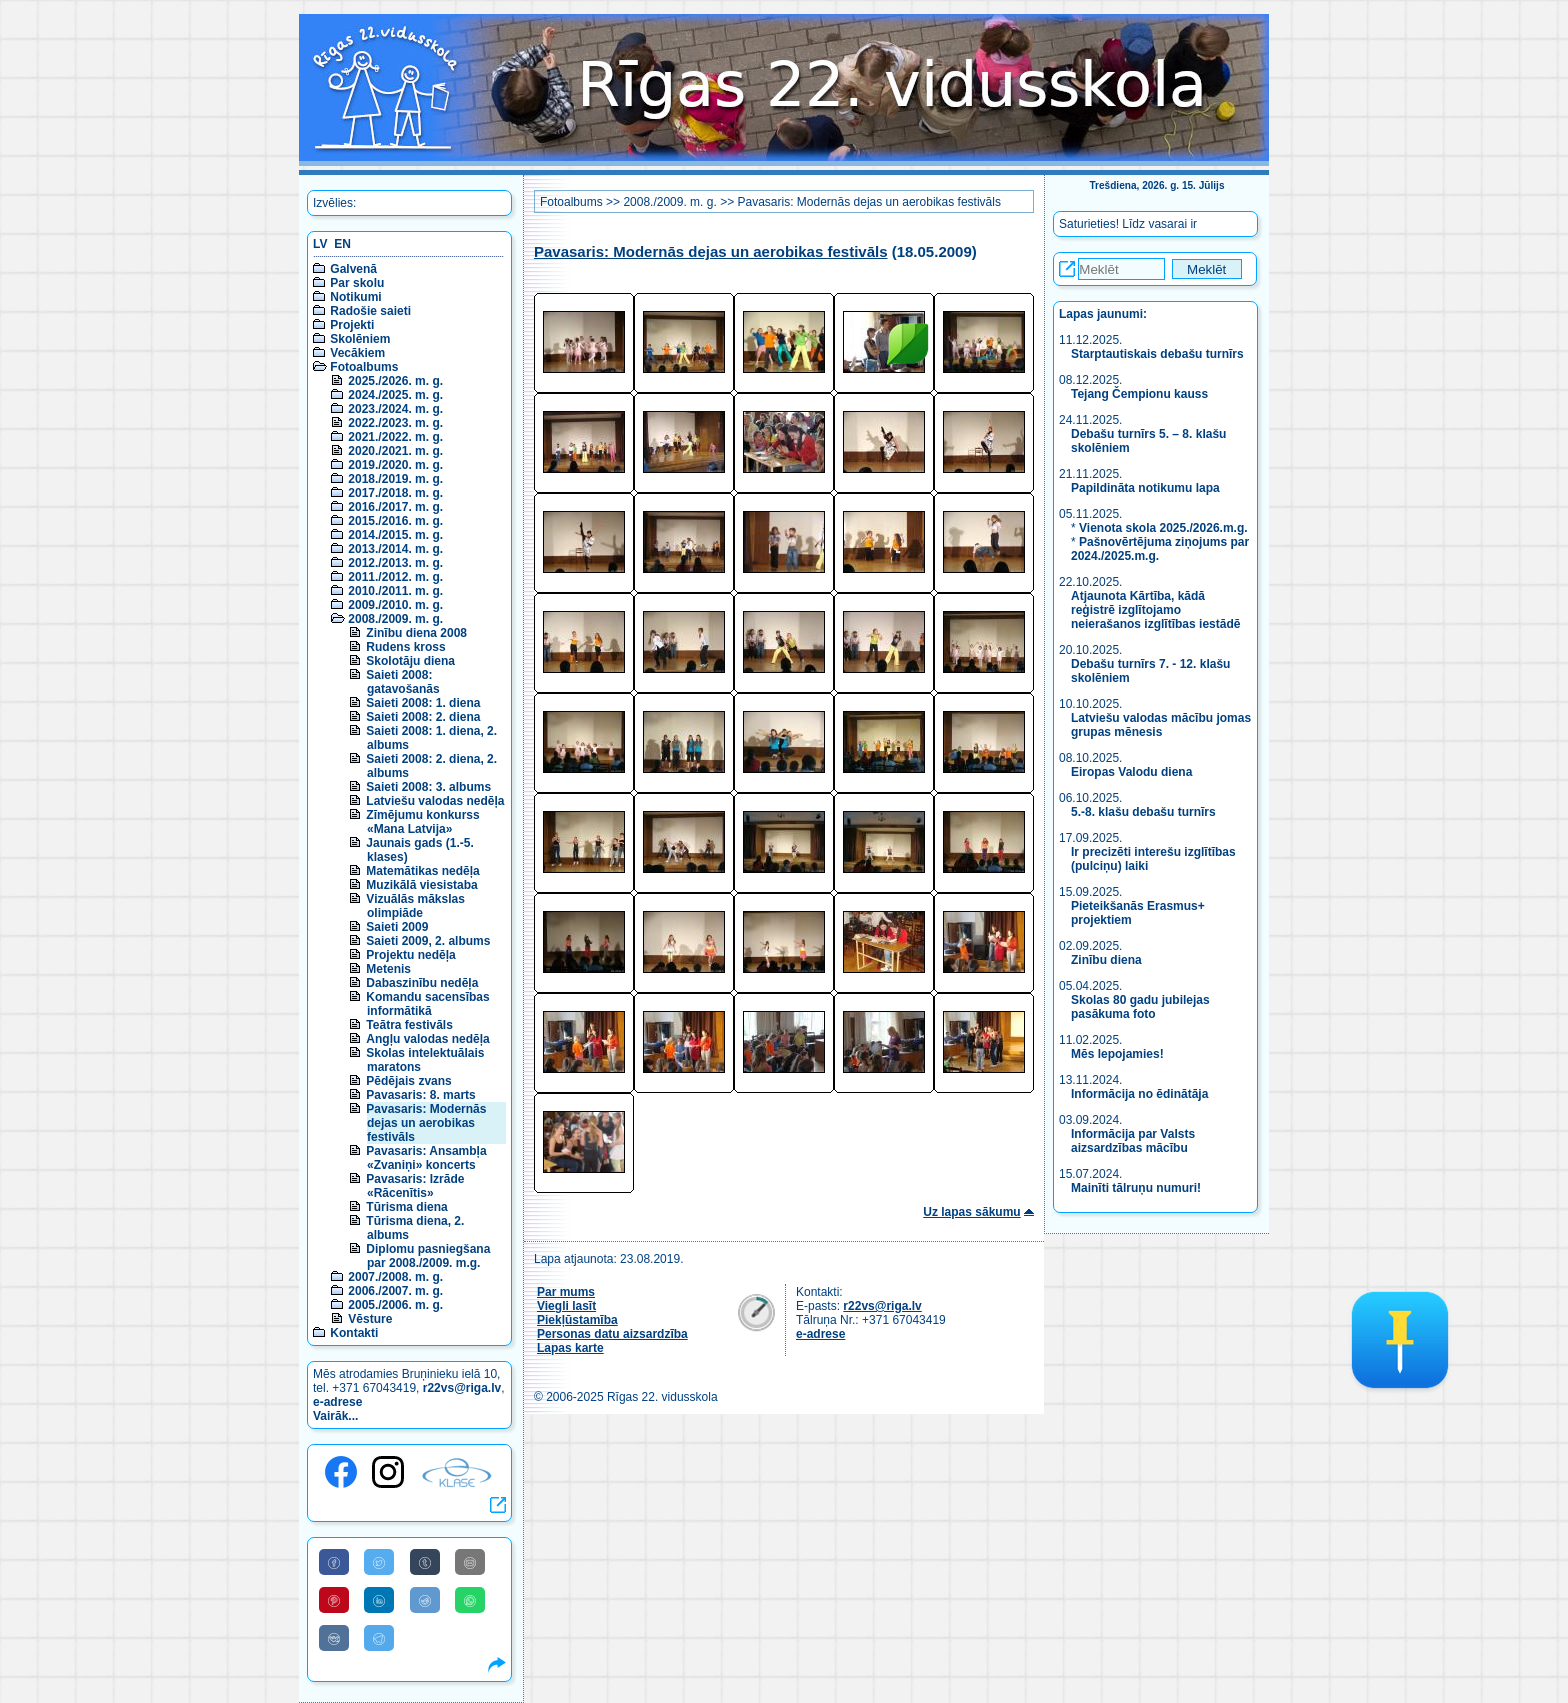 This screenshot has height=1703, width=1568. Describe the element at coordinates (1400, 1340) in the screenshot. I see `open pinapp for saving and organizing pins` at that location.